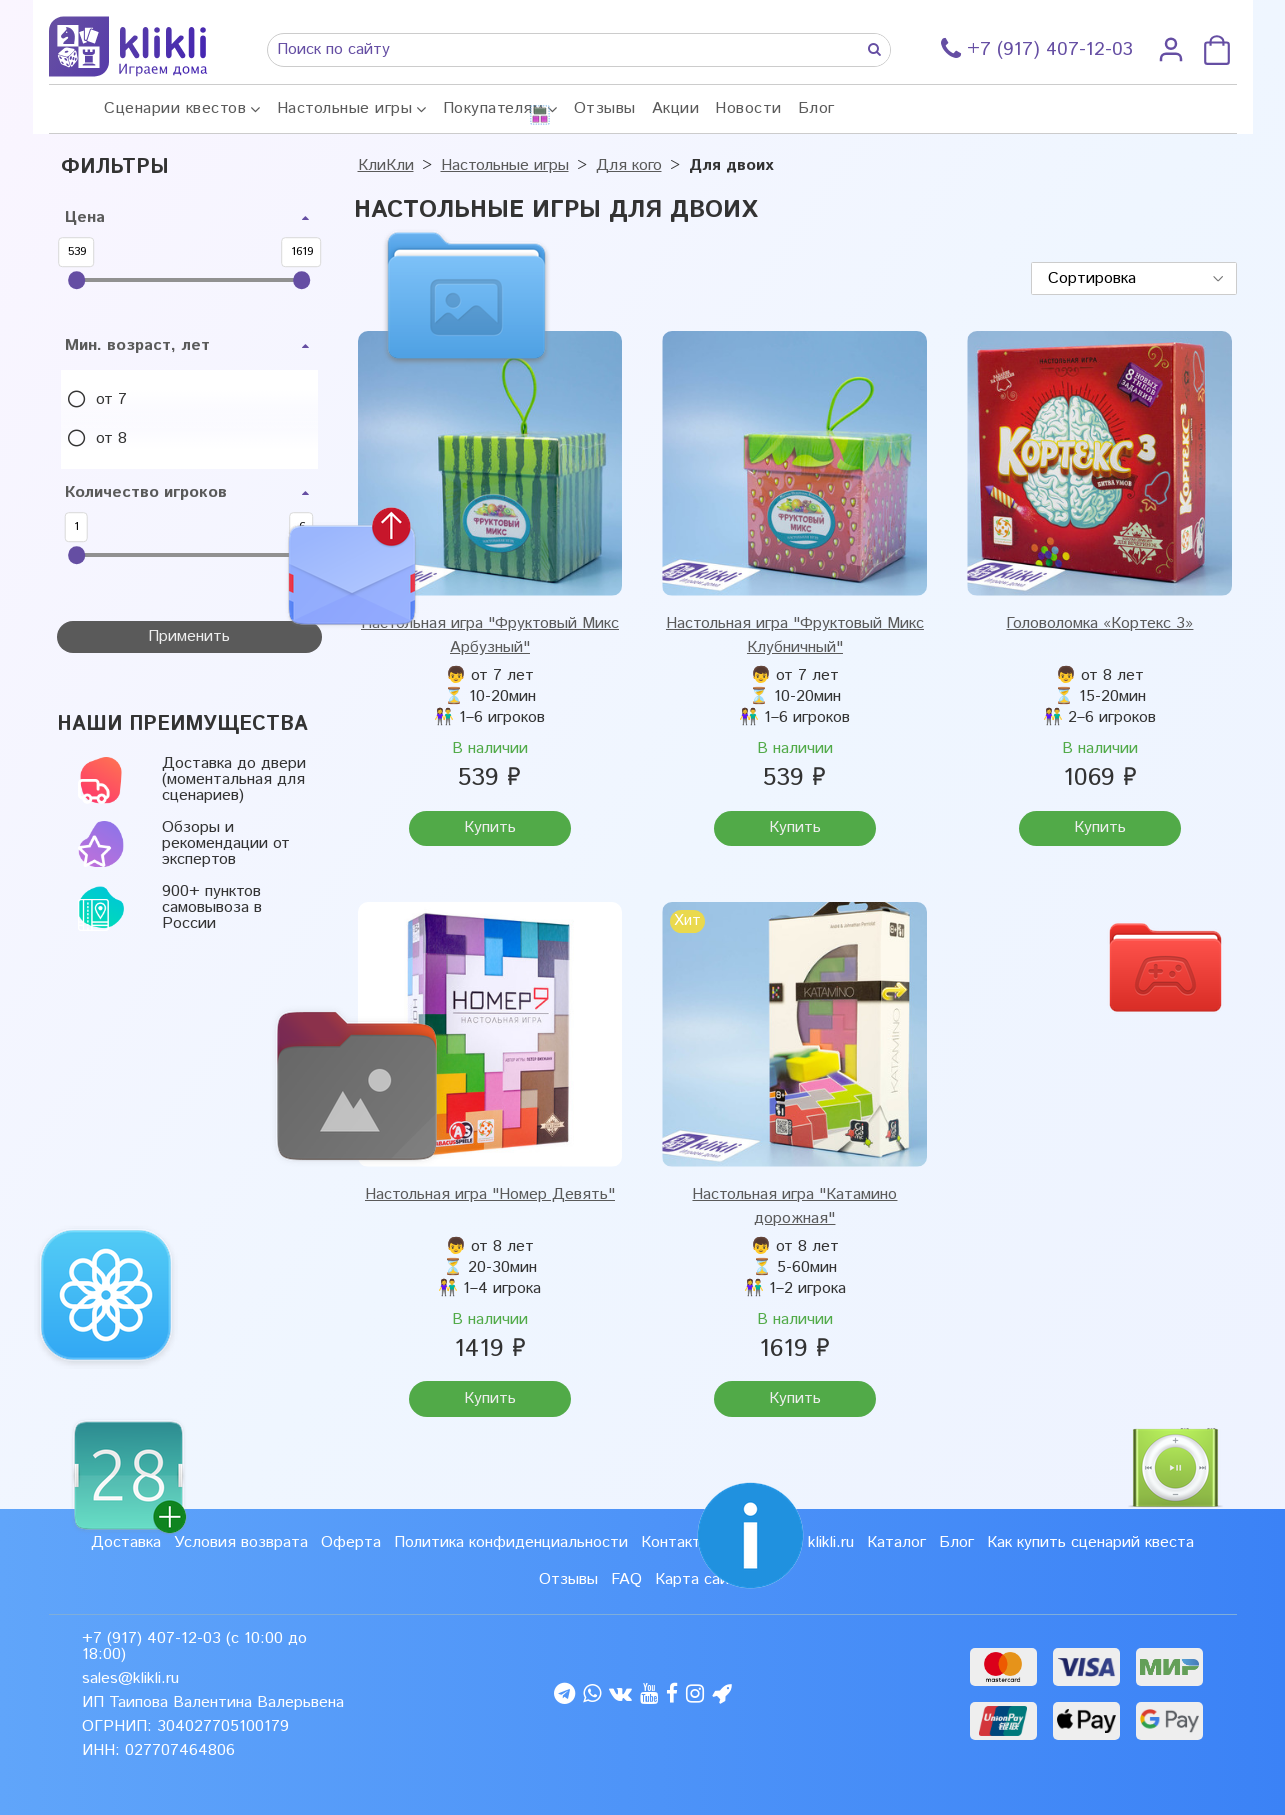 This screenshot has height=1815, width=1285. What do you see at coordinates (128, 1475) in the screenshot?
I see `create a new calendar appointment` at bounding box center [128, 1475].